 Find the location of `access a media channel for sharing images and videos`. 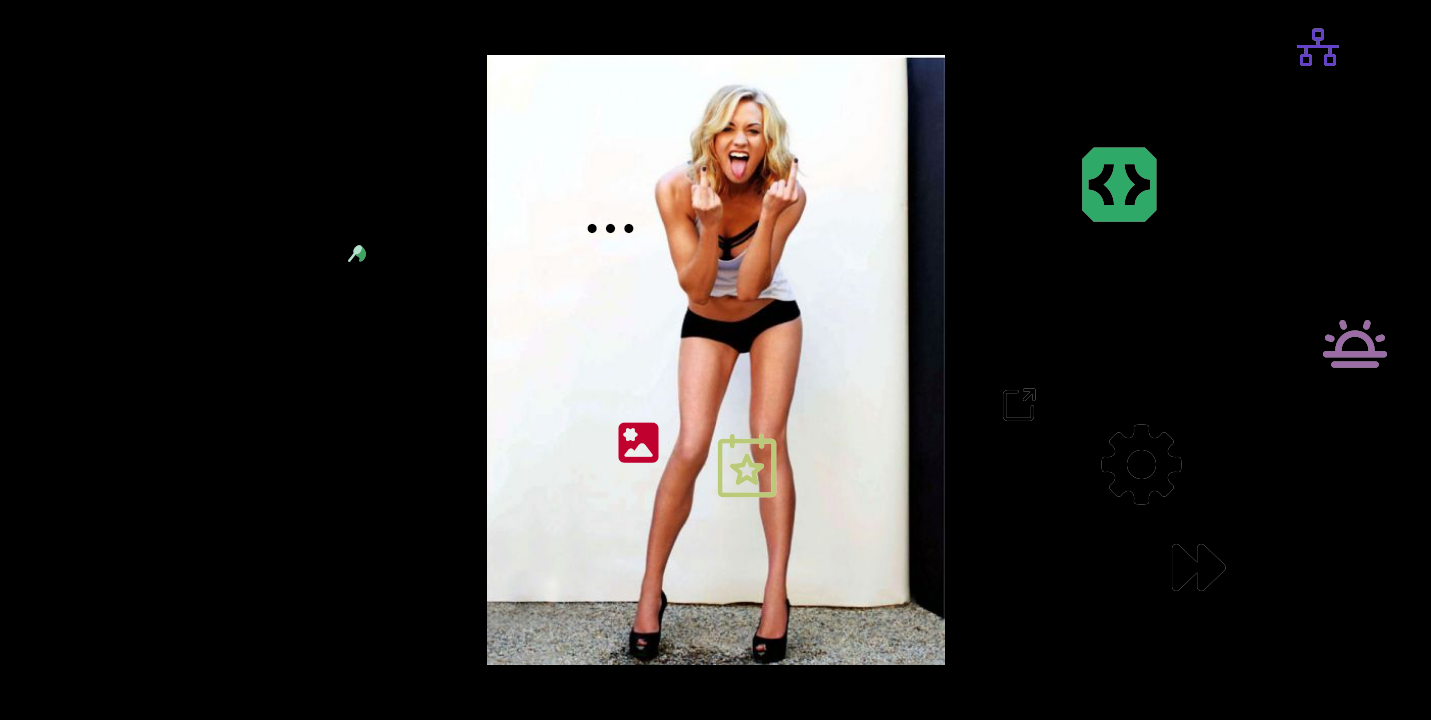

access a media channel for sharing images and videos is located at coordinates (638, 442).